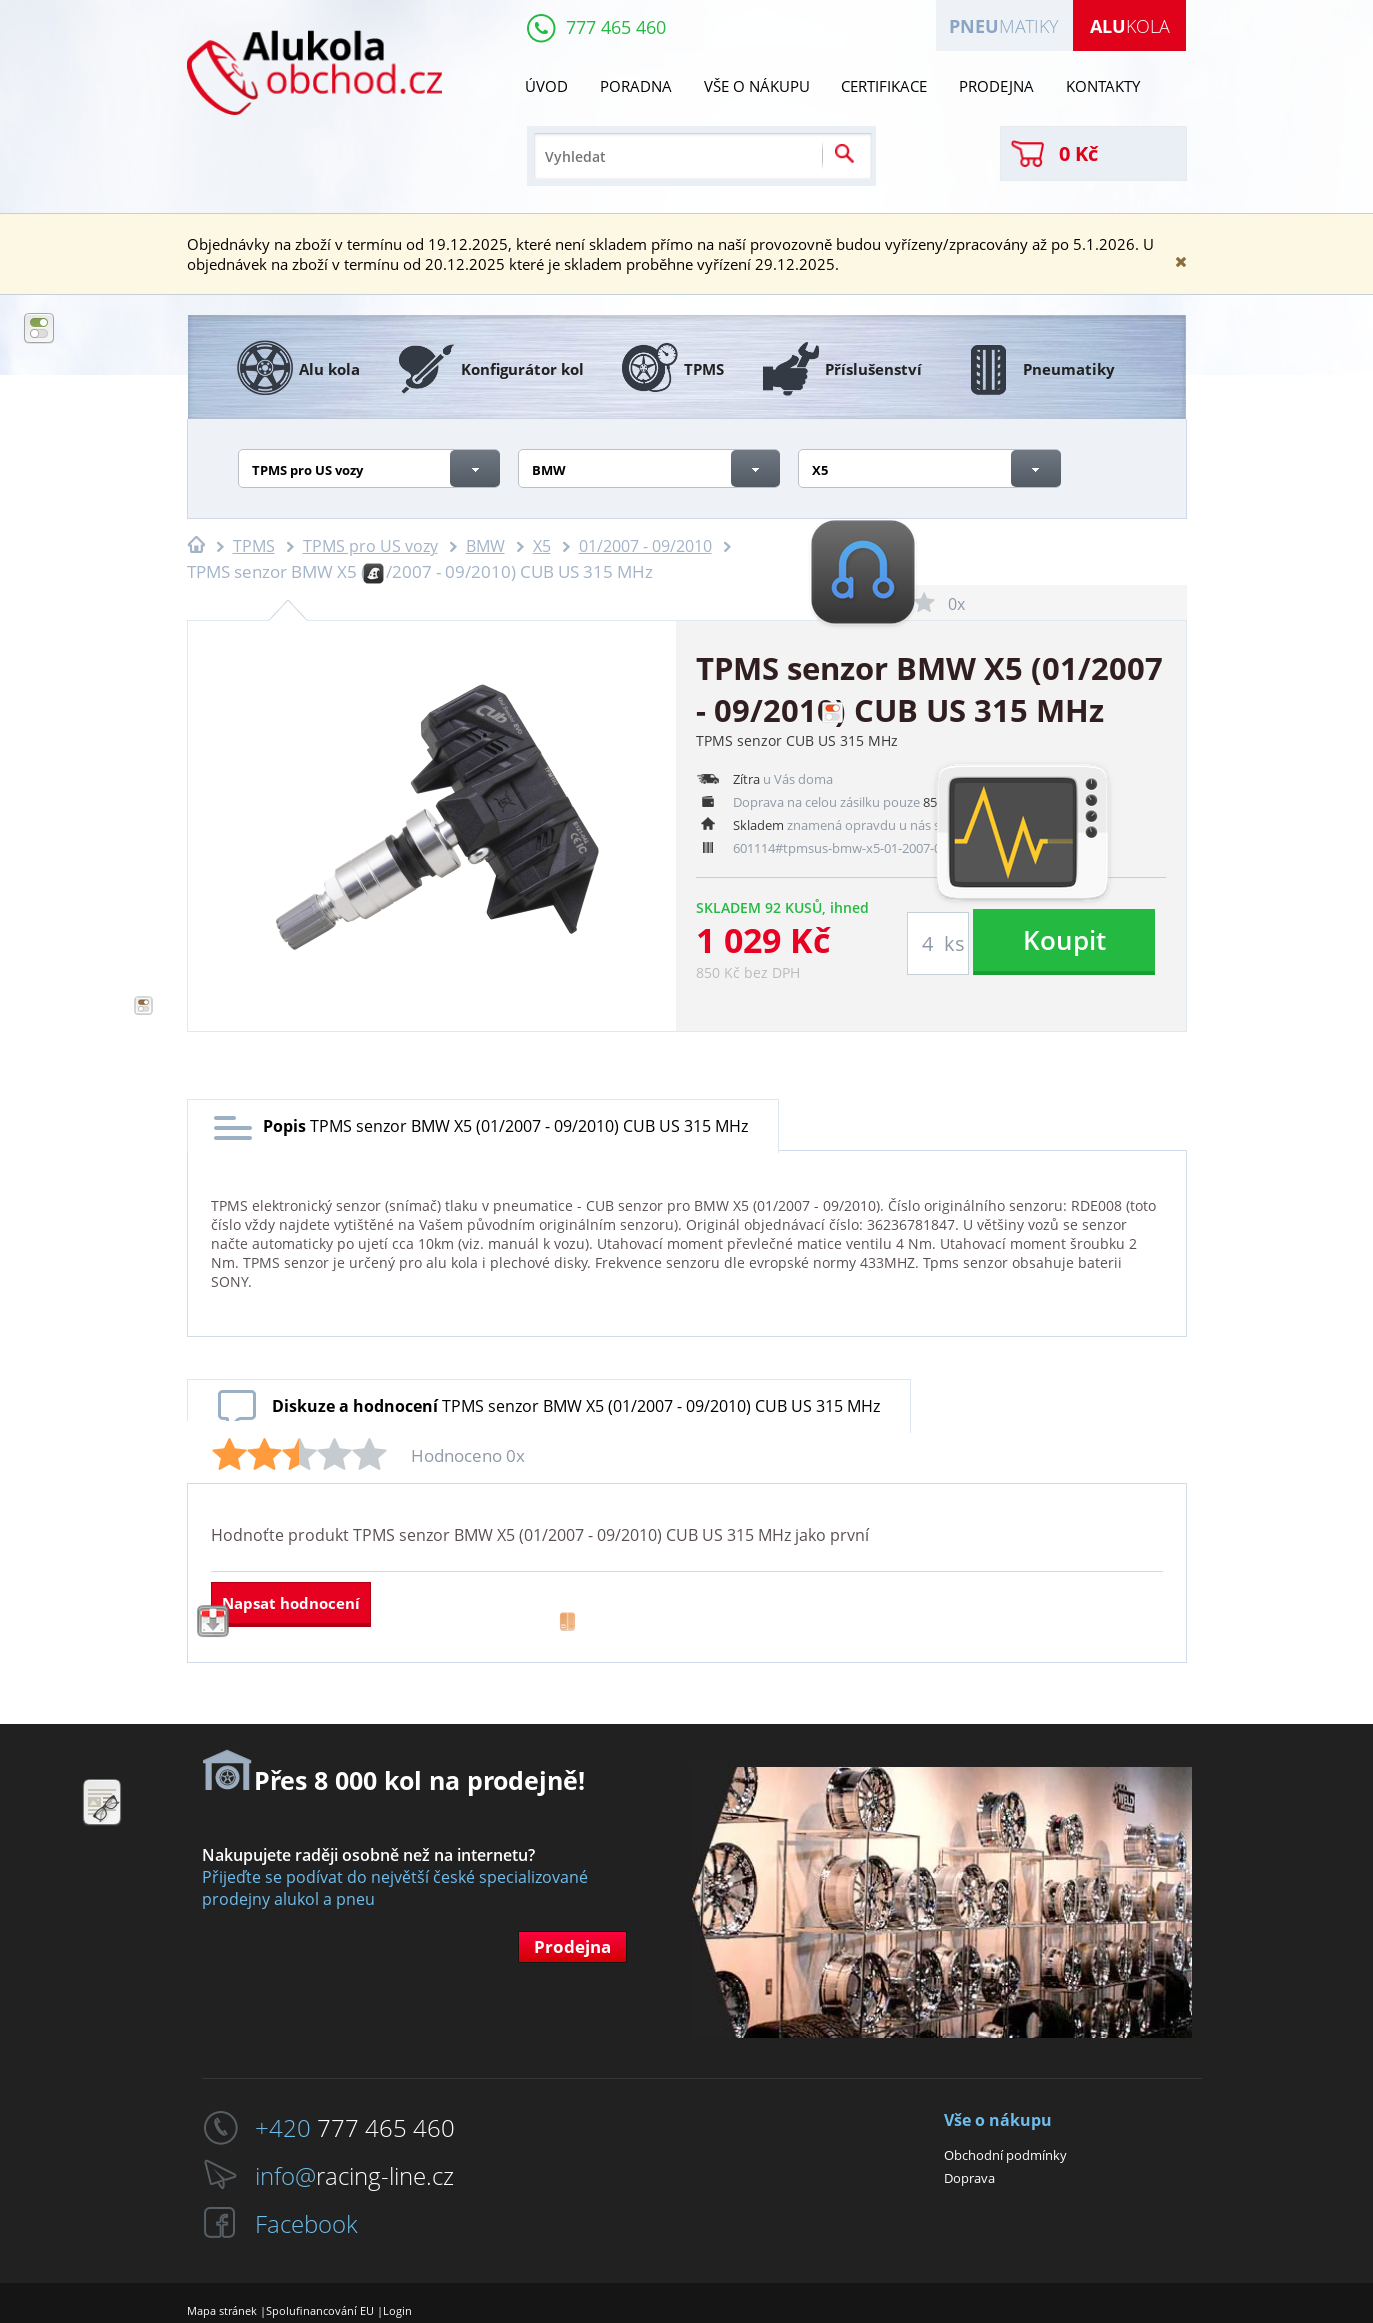 The width and height of the screenshot is (1373, 2323). What do you see at coordinates (863, 572) in the screenshot?
I see `open auryo soundcloud client` at bounding box center [863, 572].